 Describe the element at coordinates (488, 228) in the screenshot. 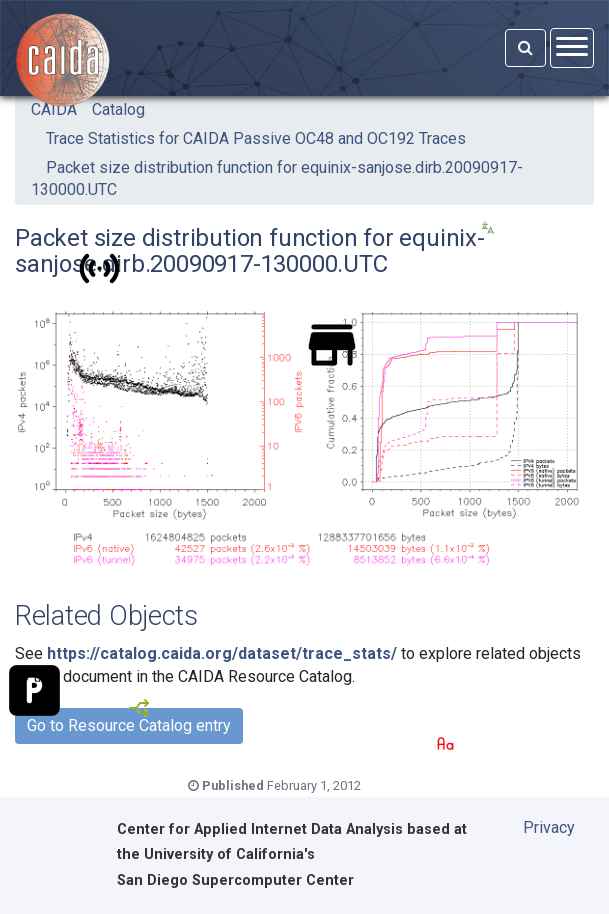

I see `change language settings` at that location.